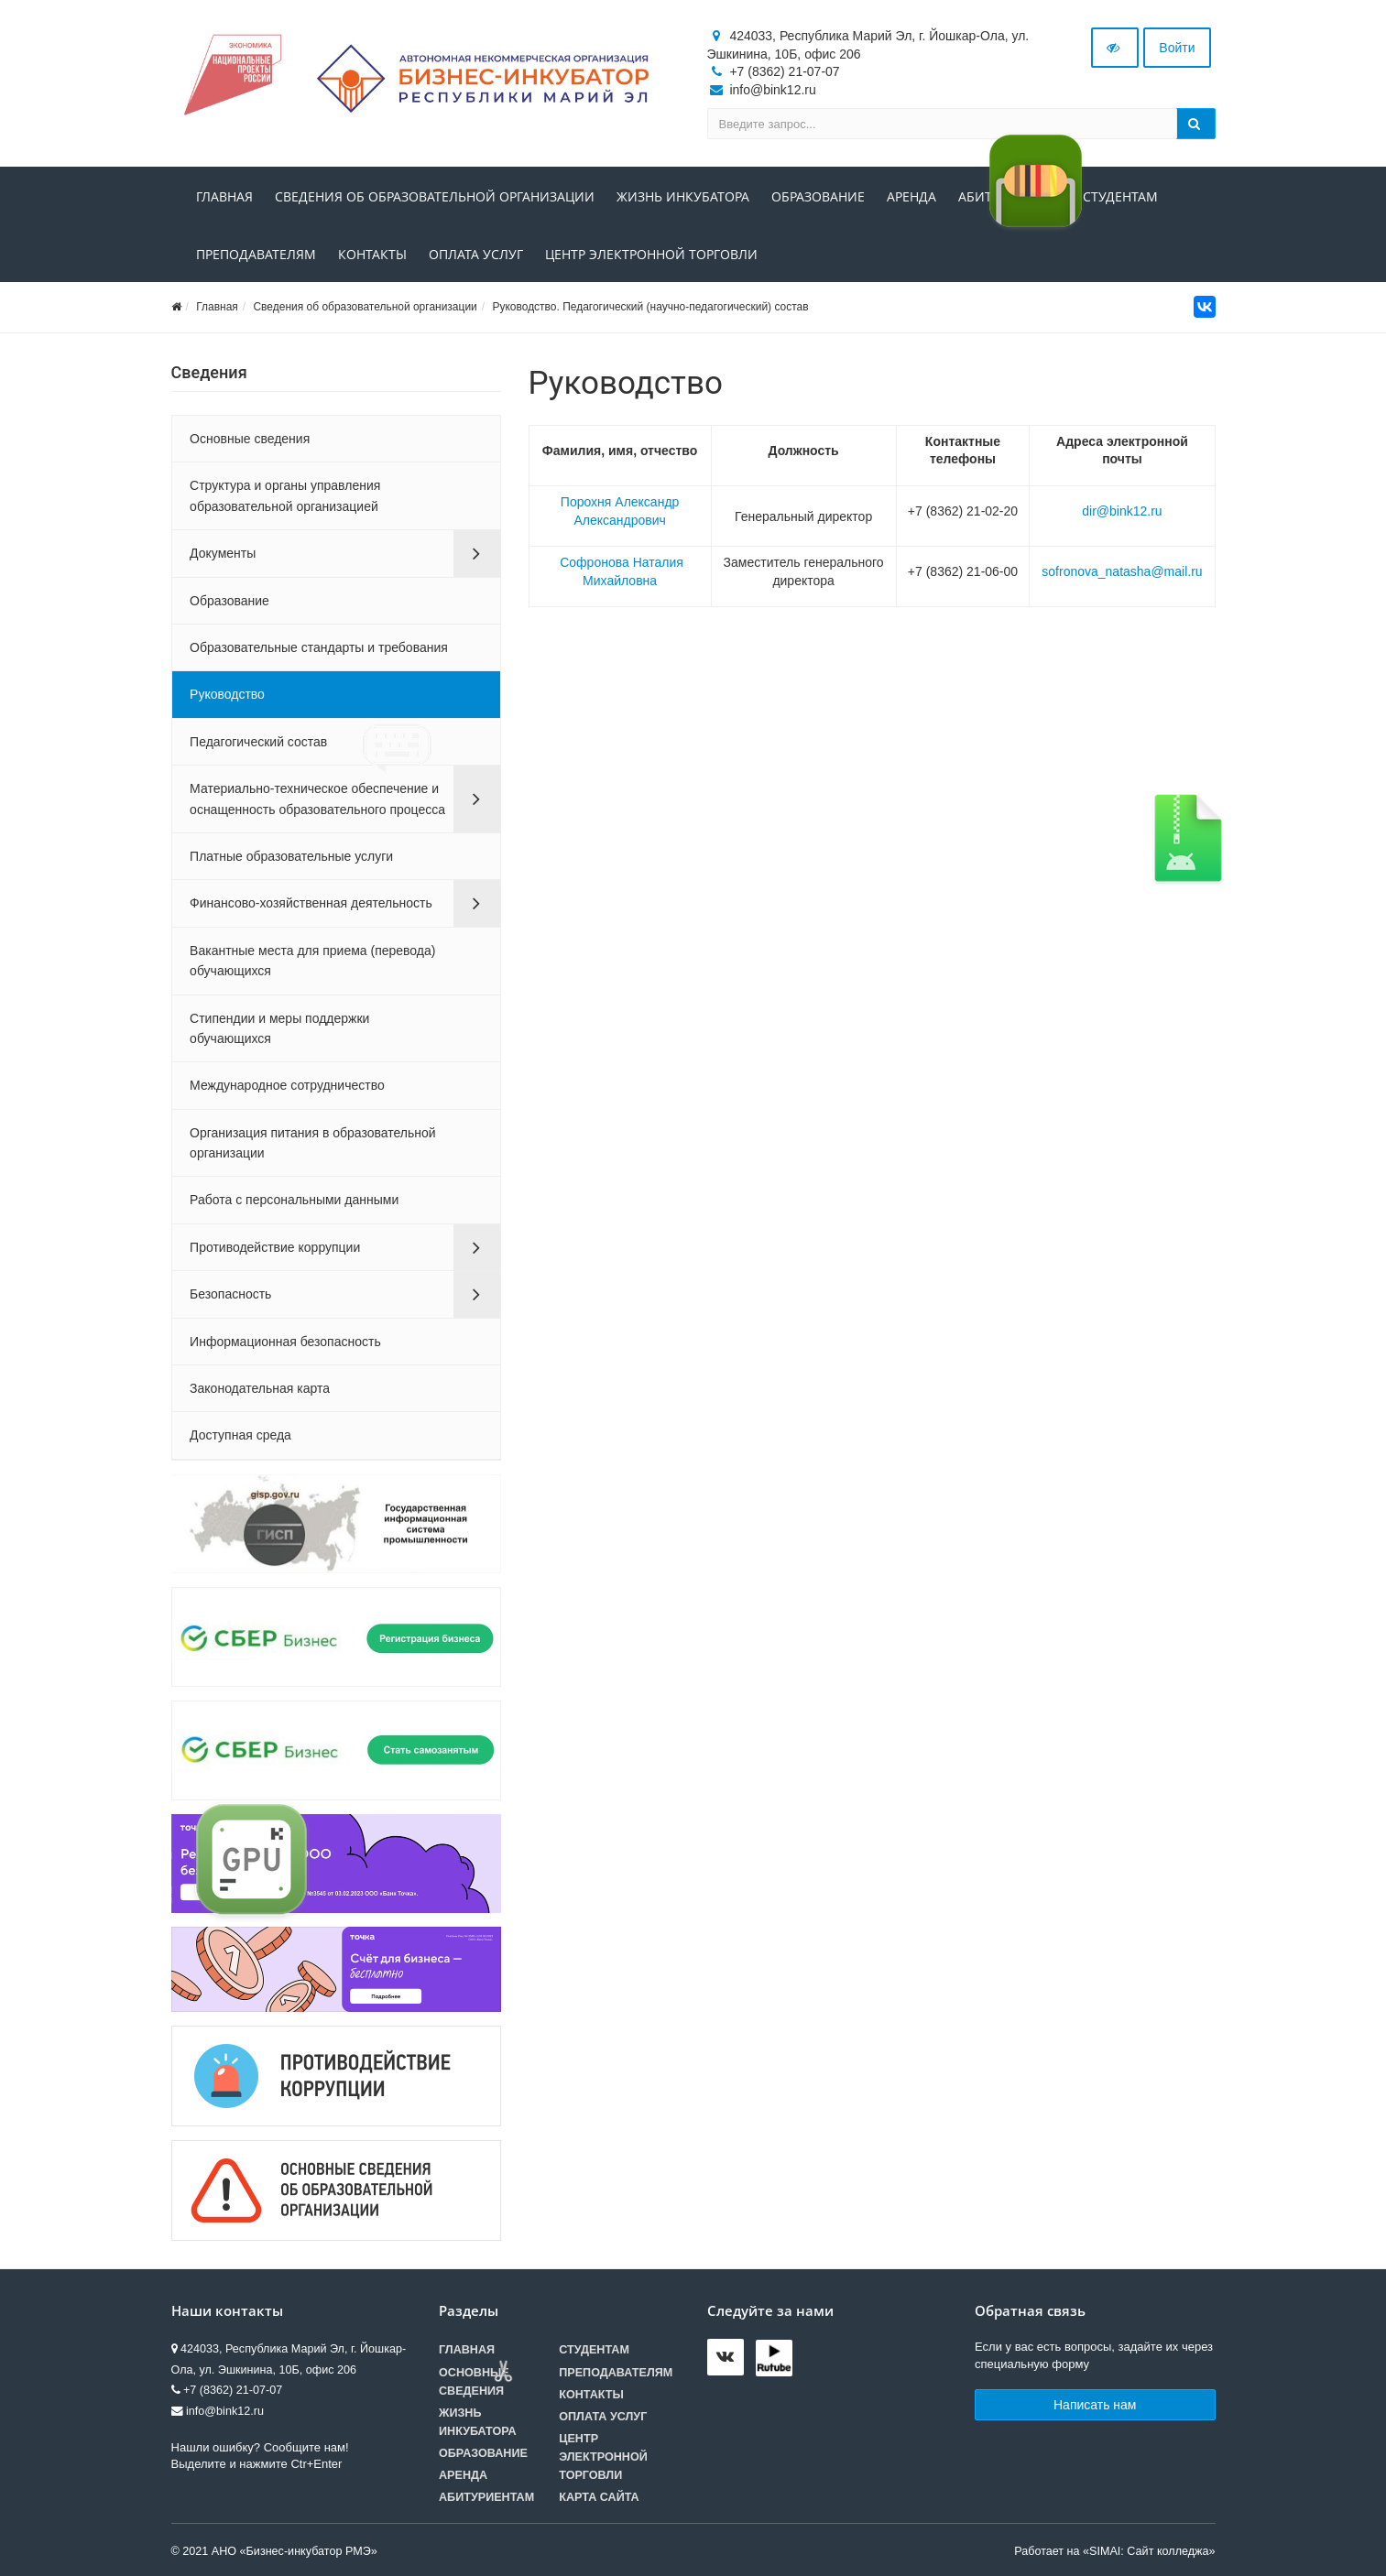  What do you see at coordinates (1035, 180) in the screenshot?
I see `open ColorCode app` at bounding box center [1035, 180].